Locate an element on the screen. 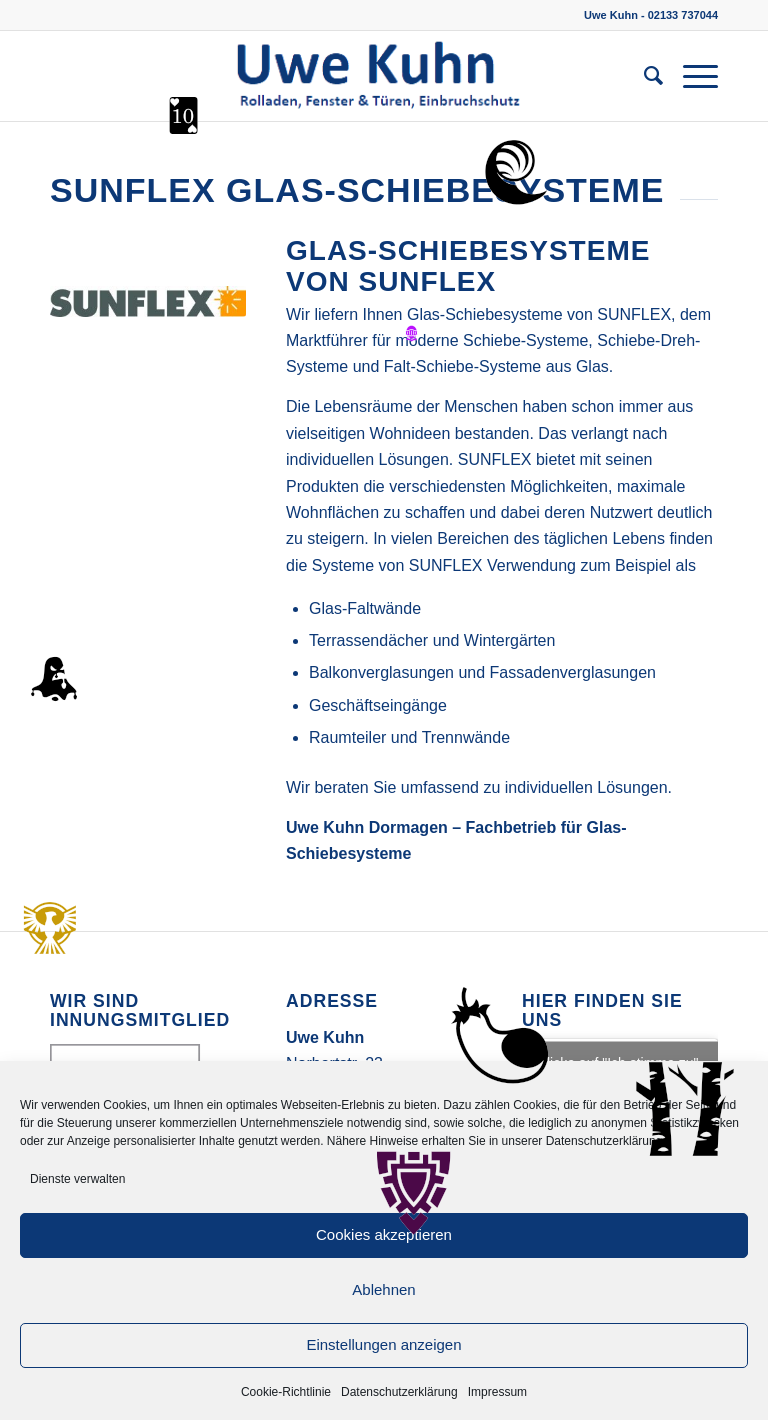  access forest or nature-themed game area is located at coordinates (685, 1109).